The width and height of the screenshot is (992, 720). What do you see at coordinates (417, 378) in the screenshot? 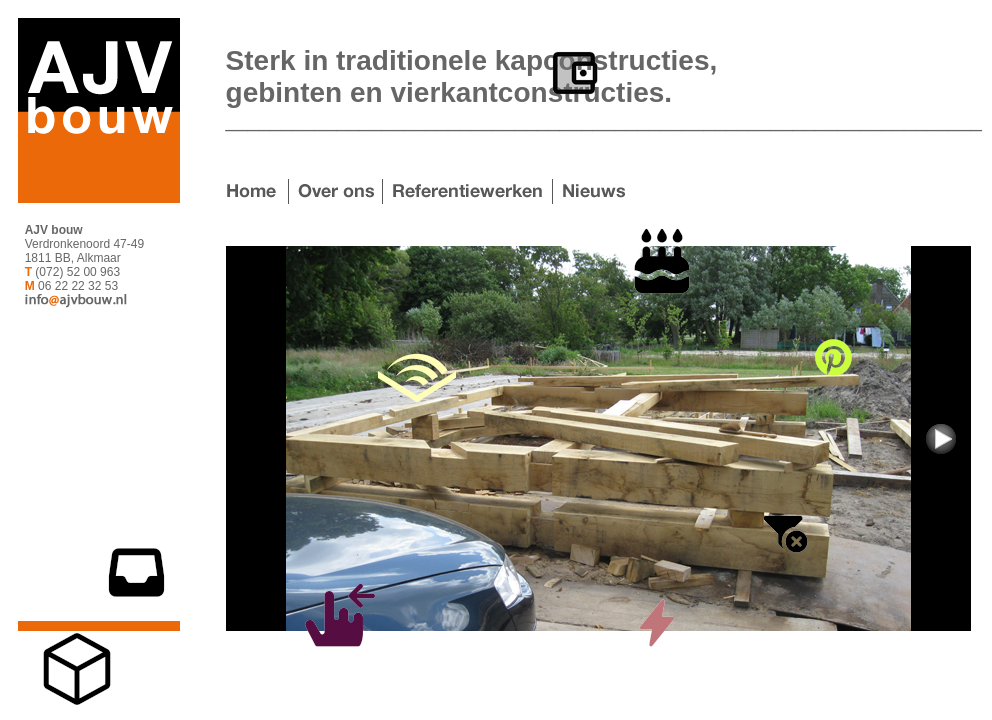
I see `open the Audible app` at bounding box center [417, 378].